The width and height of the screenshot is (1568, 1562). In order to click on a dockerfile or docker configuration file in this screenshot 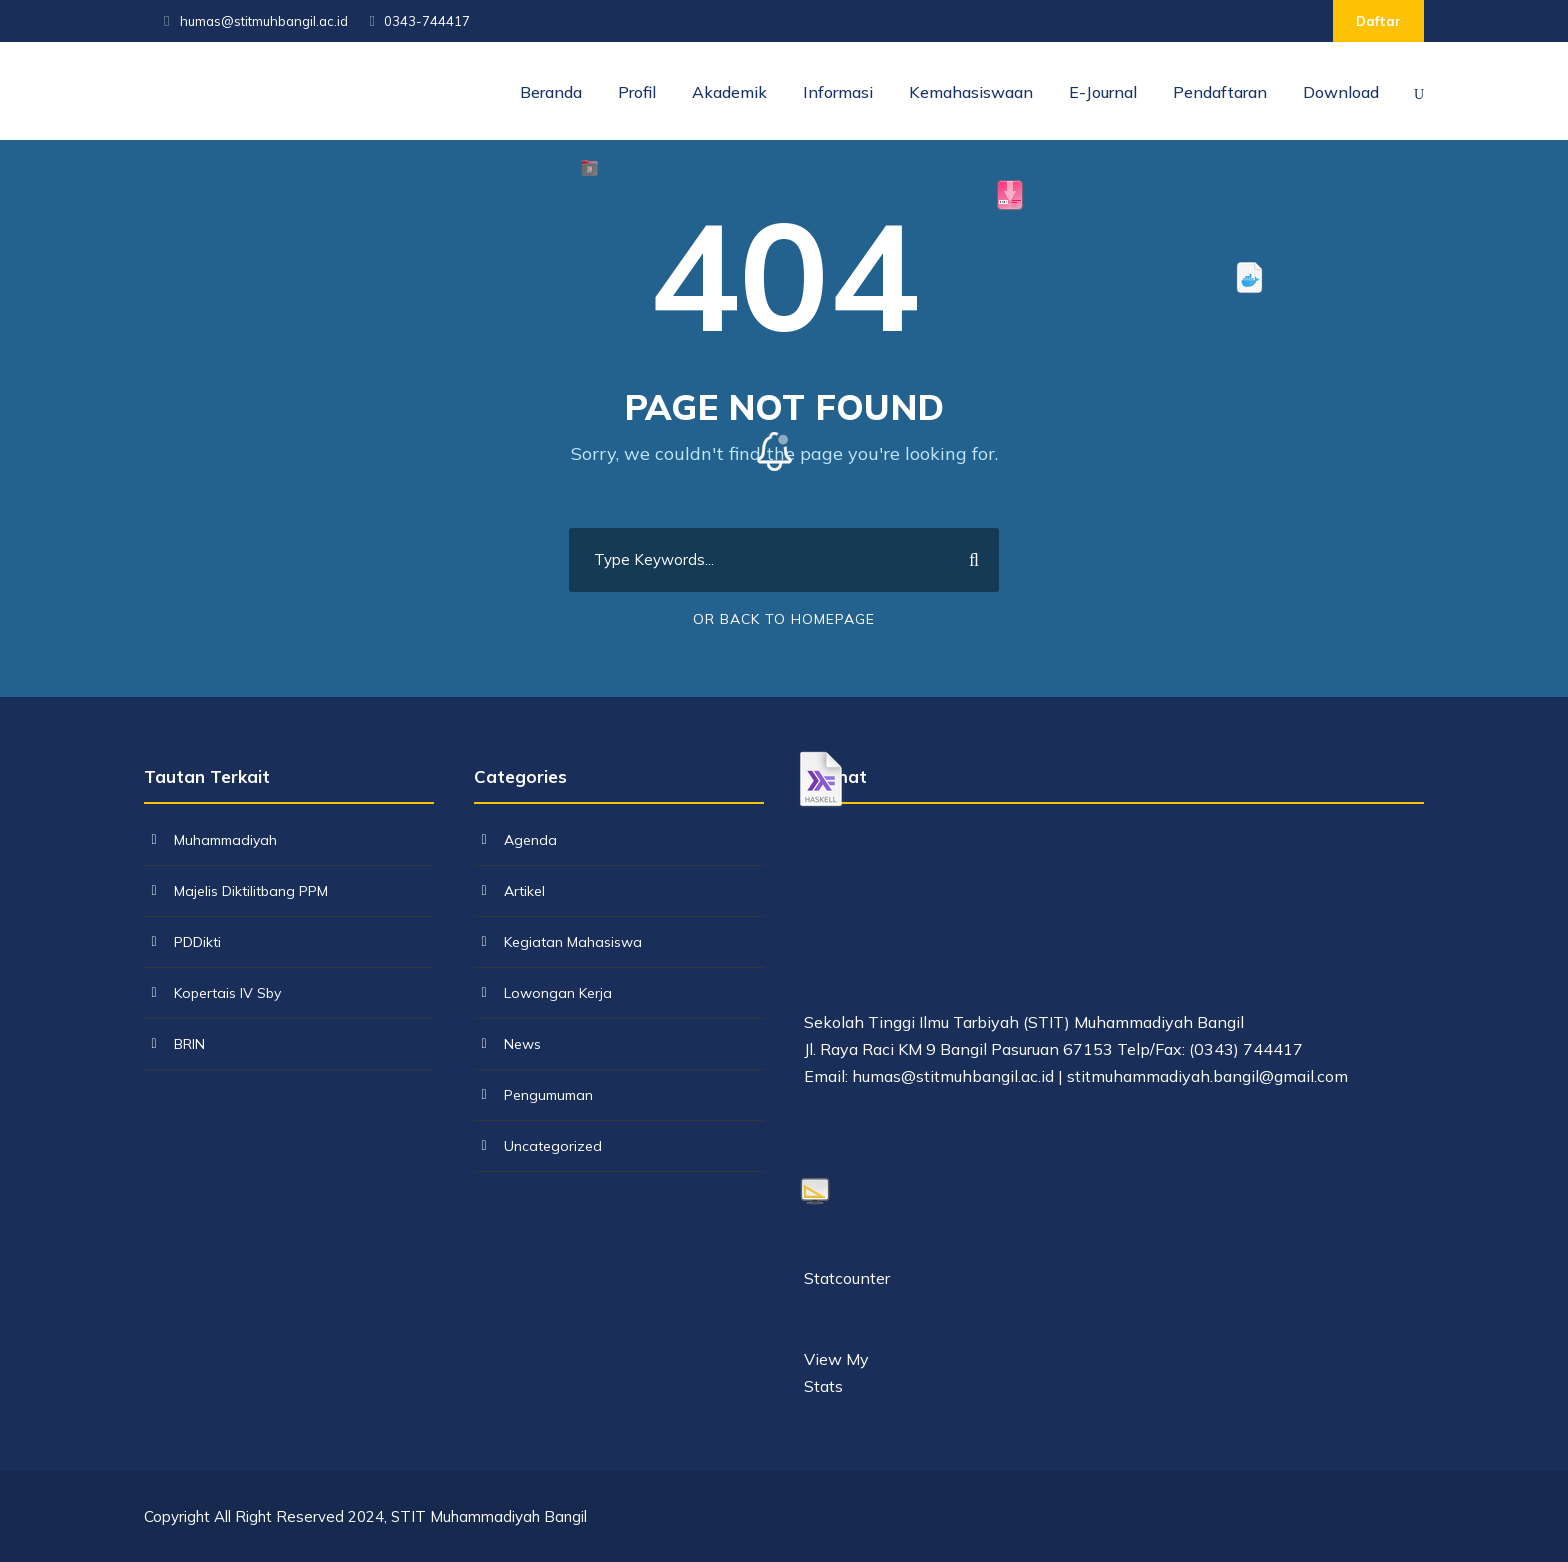, I will do `click(1249, 277)`.